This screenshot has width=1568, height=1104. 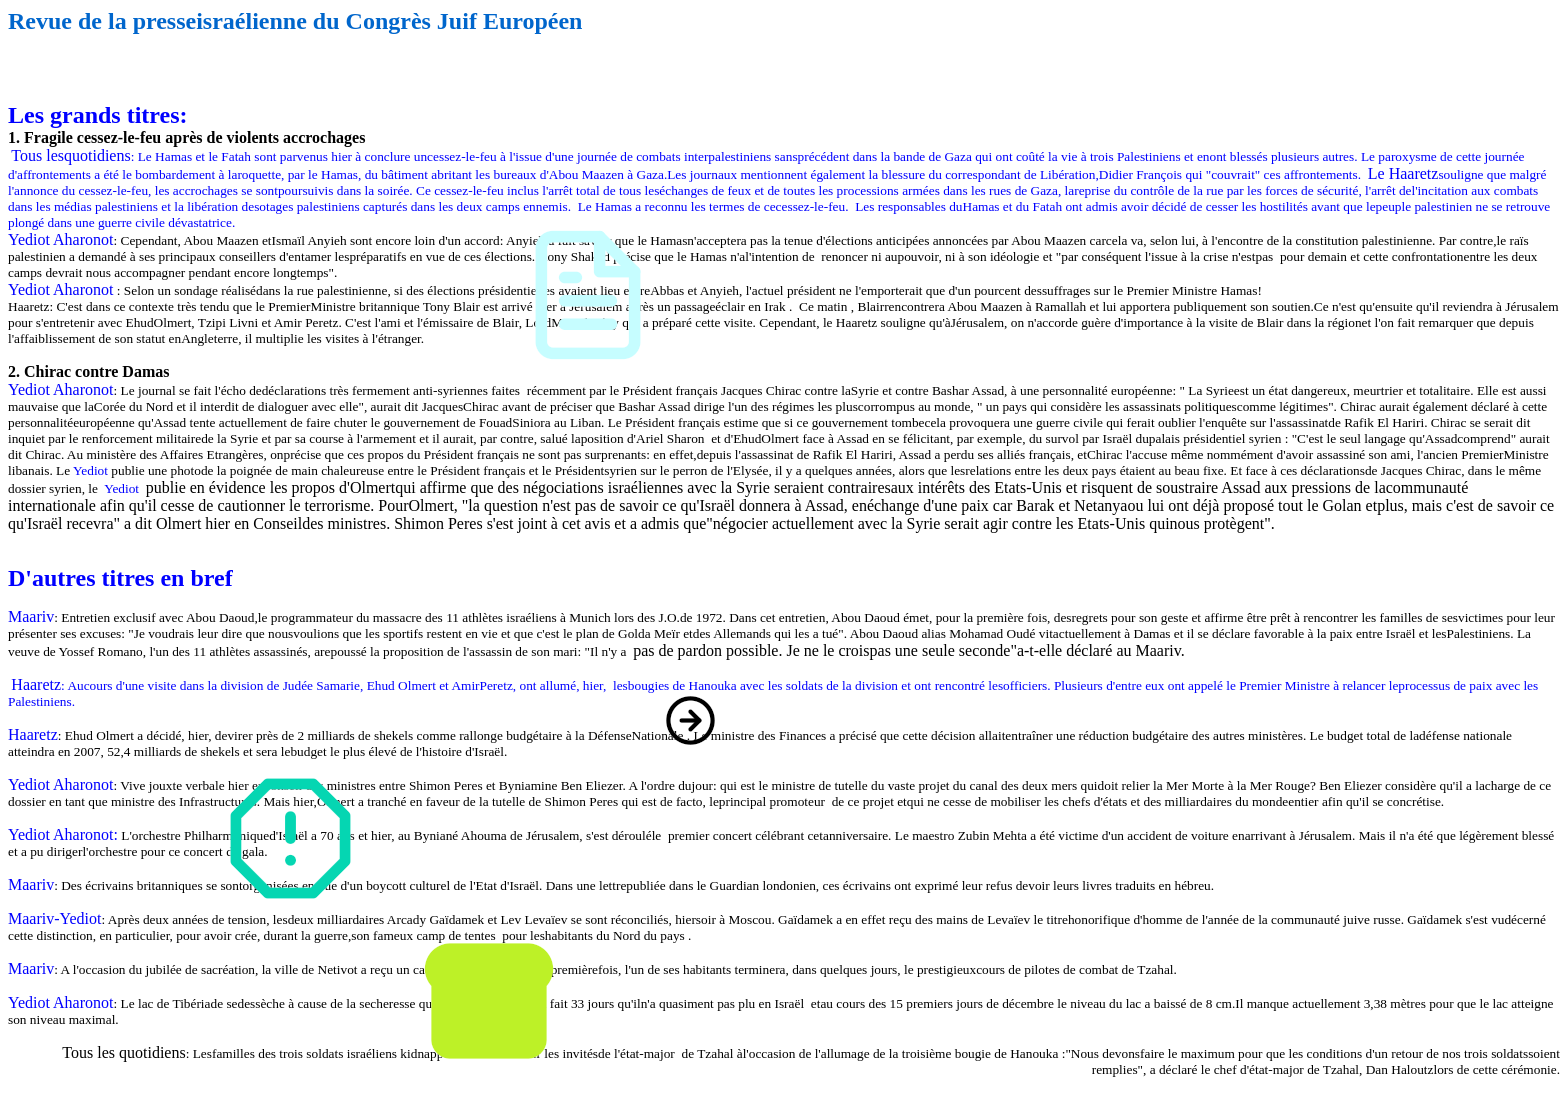 I want to click on browse bakery or bread products, so click(x=489, y=1001).